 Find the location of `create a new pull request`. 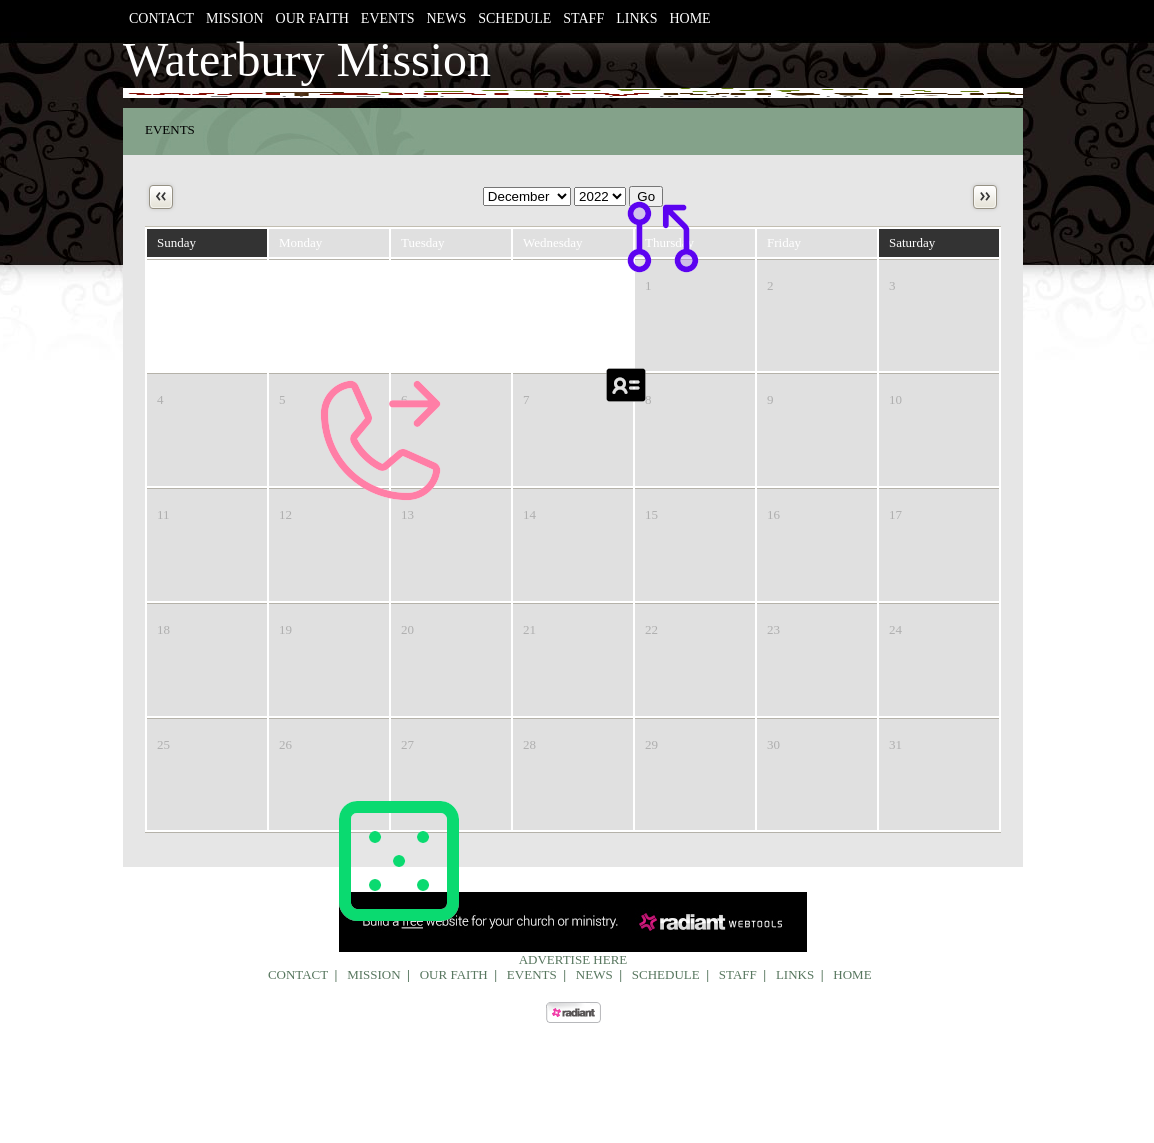

create a new pull request is located at coordinates (660, 237).